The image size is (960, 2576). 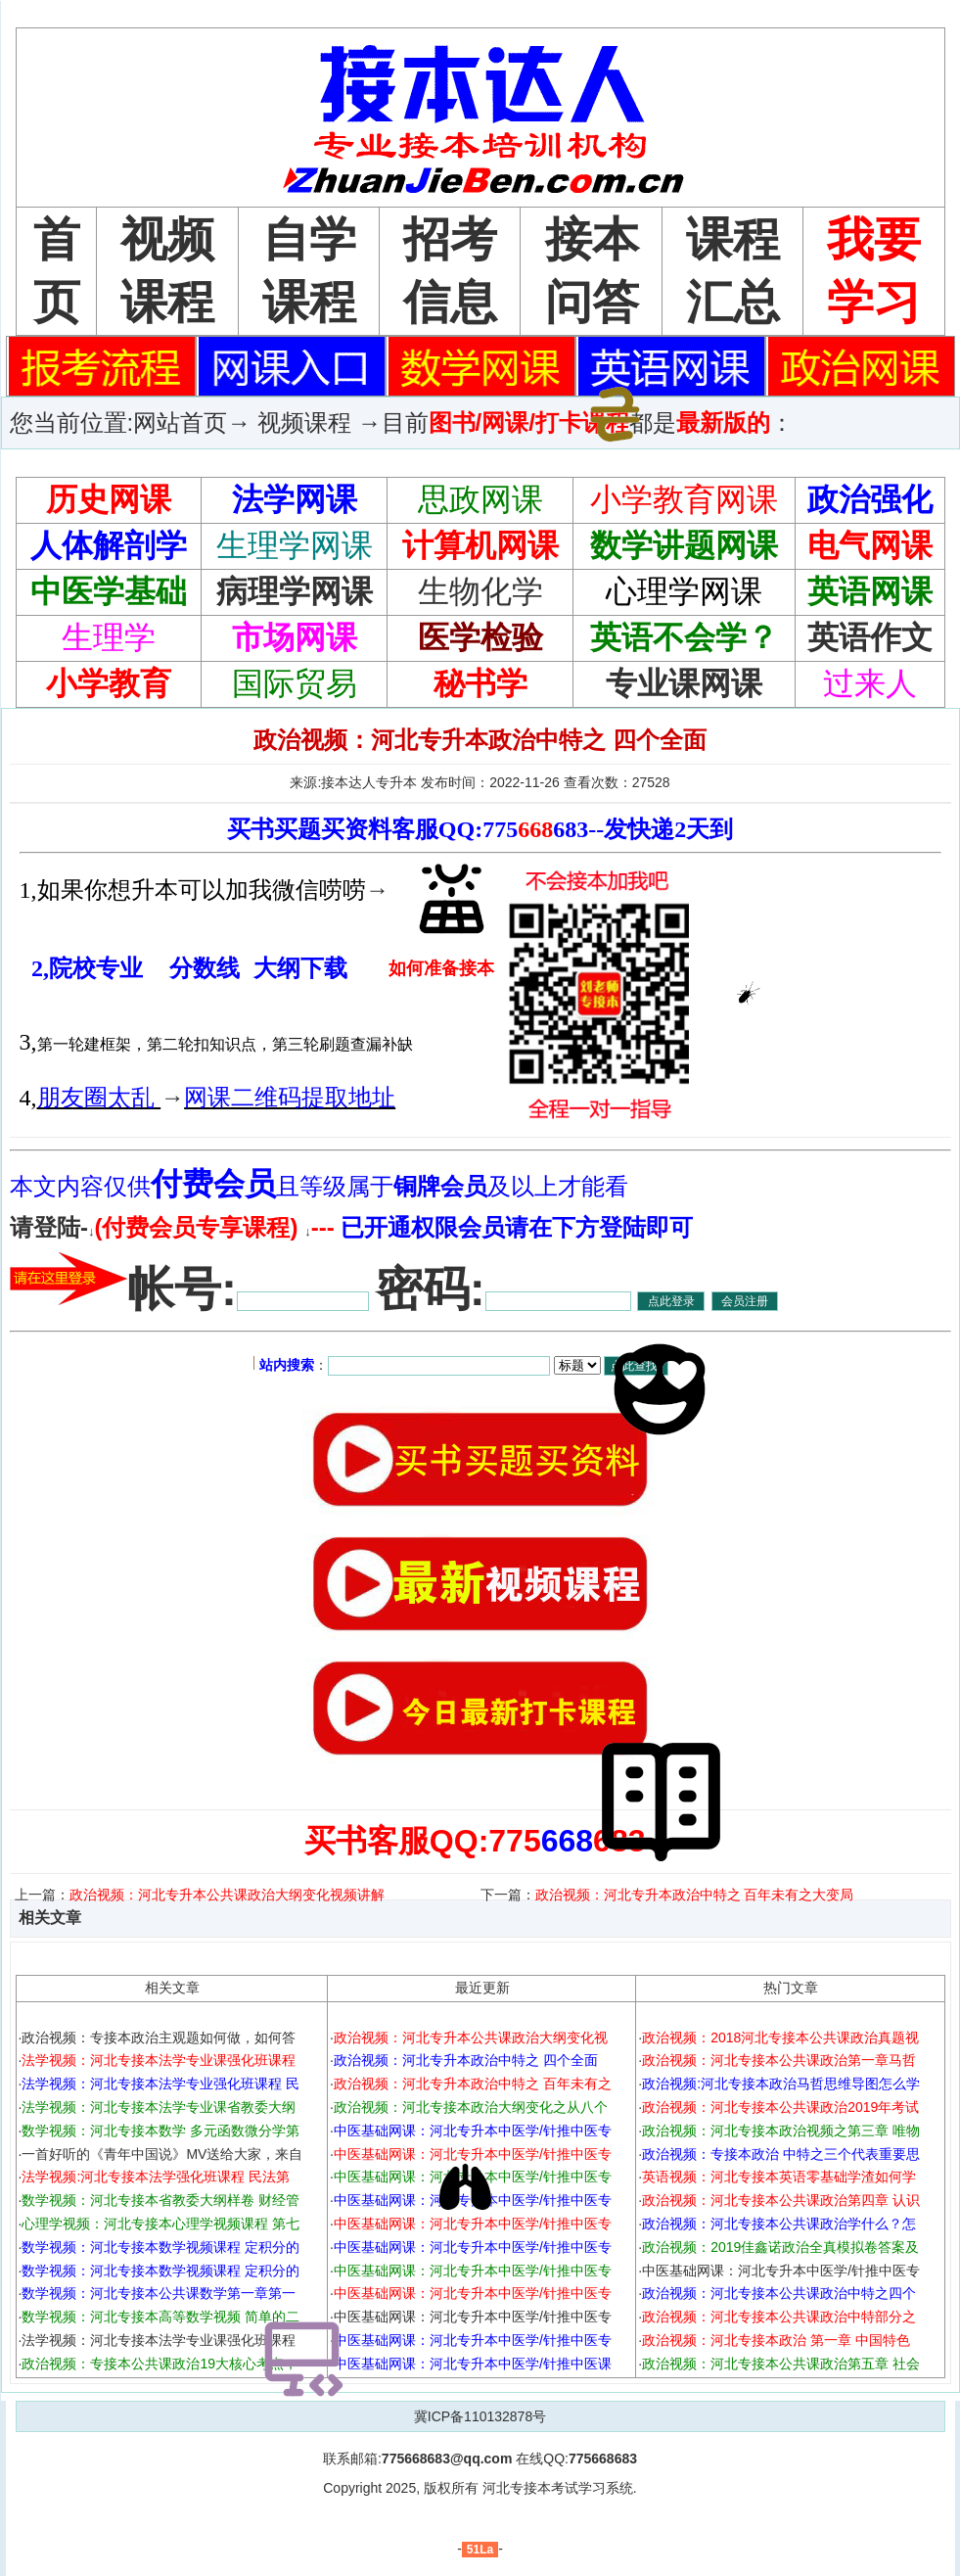 I want to click on access solar energy settings, so click(x=451, y=900).